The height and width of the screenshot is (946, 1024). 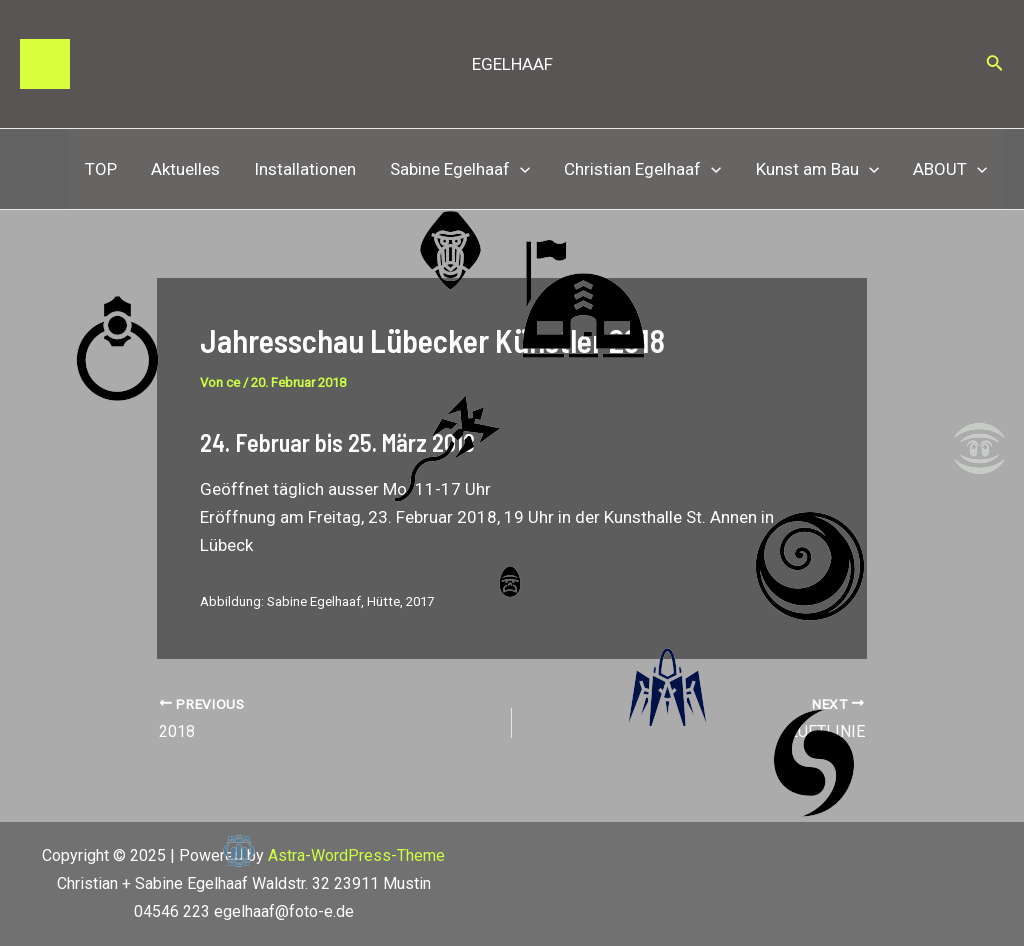 I want to click on collectible shell currency or treasure item, so click(x=810, y=566).